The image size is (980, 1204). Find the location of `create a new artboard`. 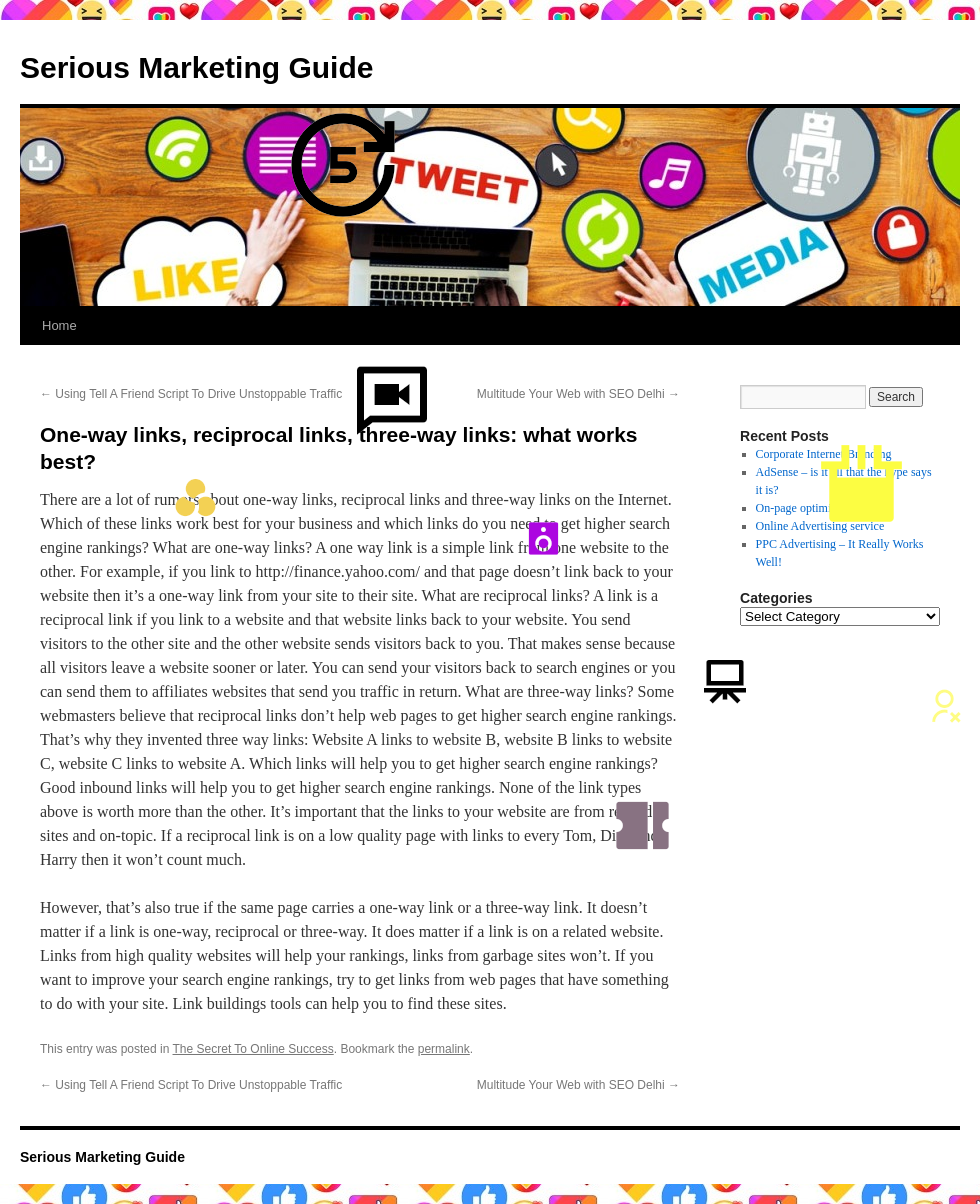

create a new artboard is located at coordinates (725, 681).